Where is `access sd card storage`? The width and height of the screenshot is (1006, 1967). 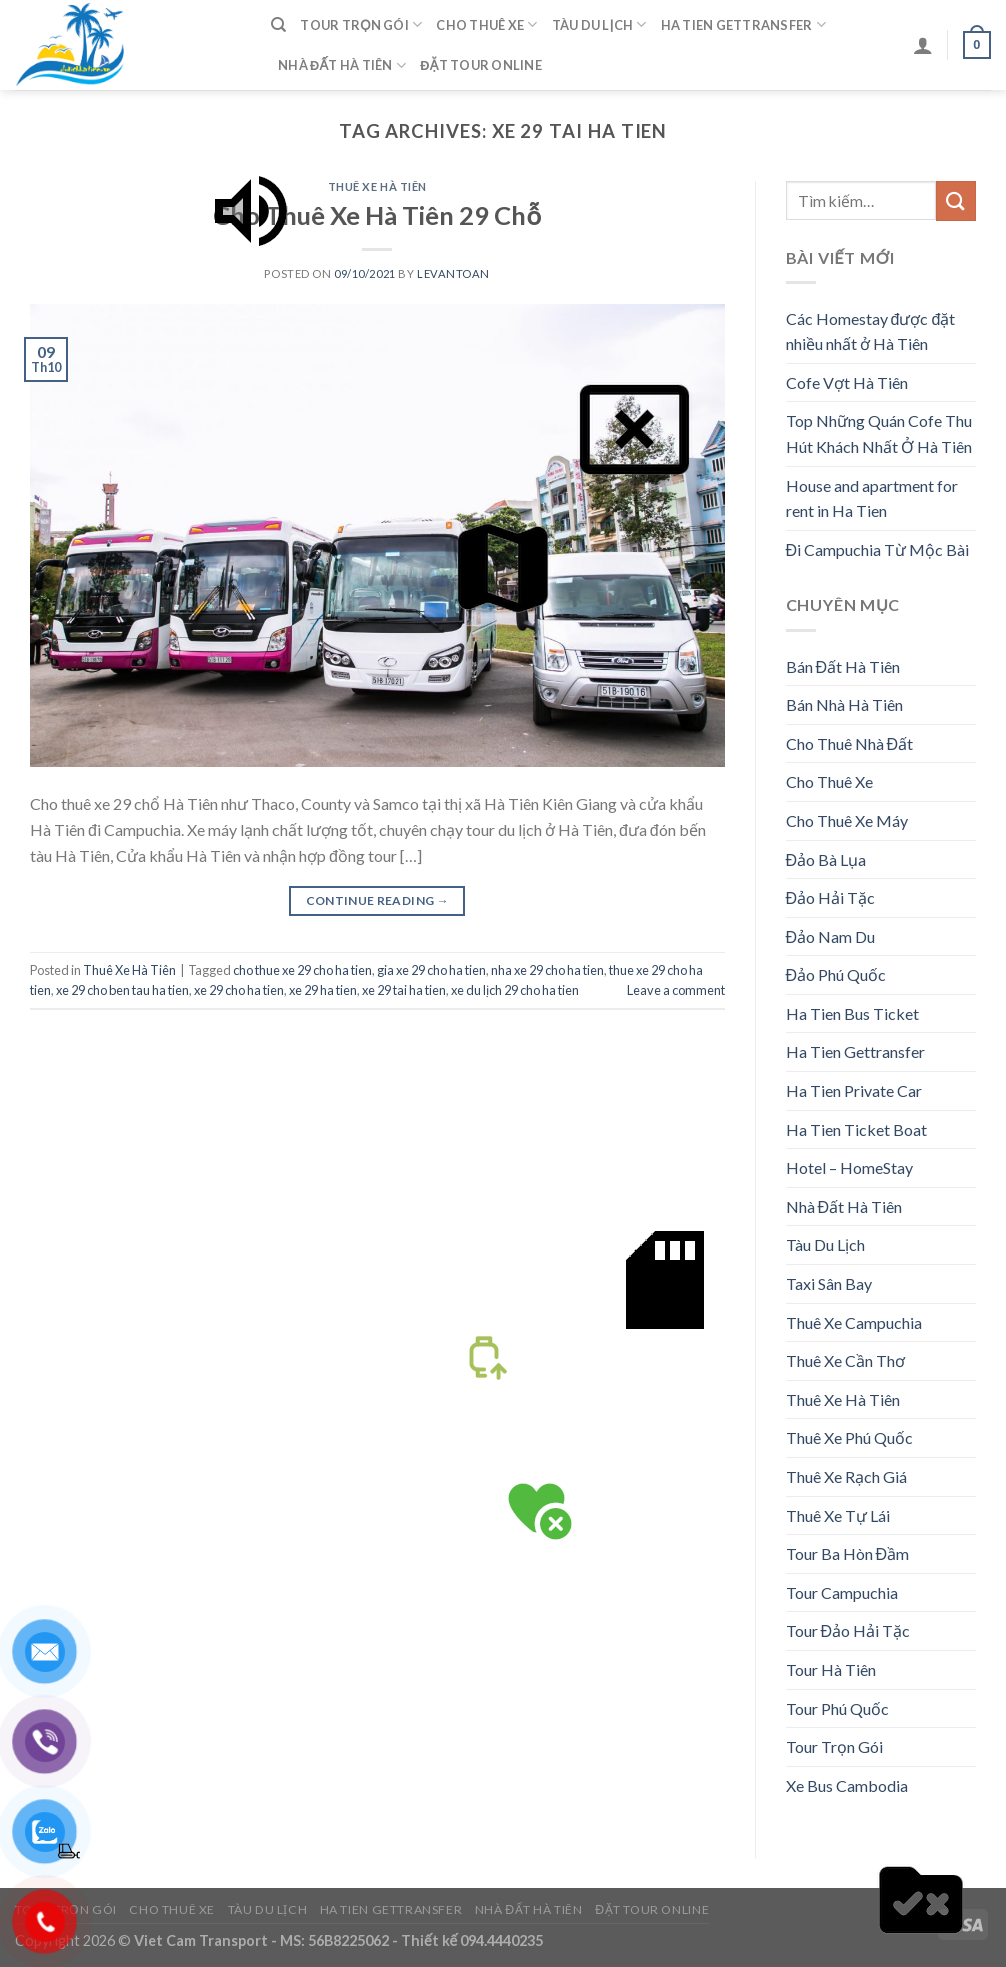 access sd card storage is located at coordinates (665, 1280).